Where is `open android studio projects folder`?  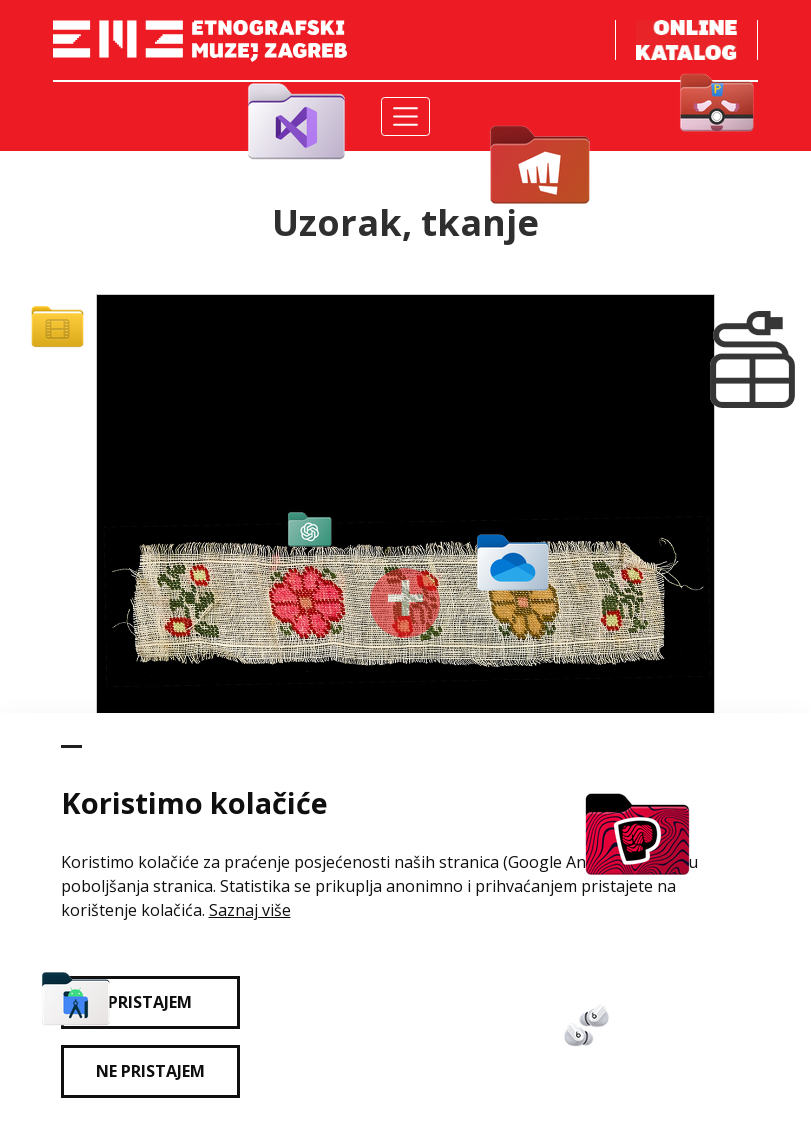 open android studio projects folder is located at coordinates (75, 1000).